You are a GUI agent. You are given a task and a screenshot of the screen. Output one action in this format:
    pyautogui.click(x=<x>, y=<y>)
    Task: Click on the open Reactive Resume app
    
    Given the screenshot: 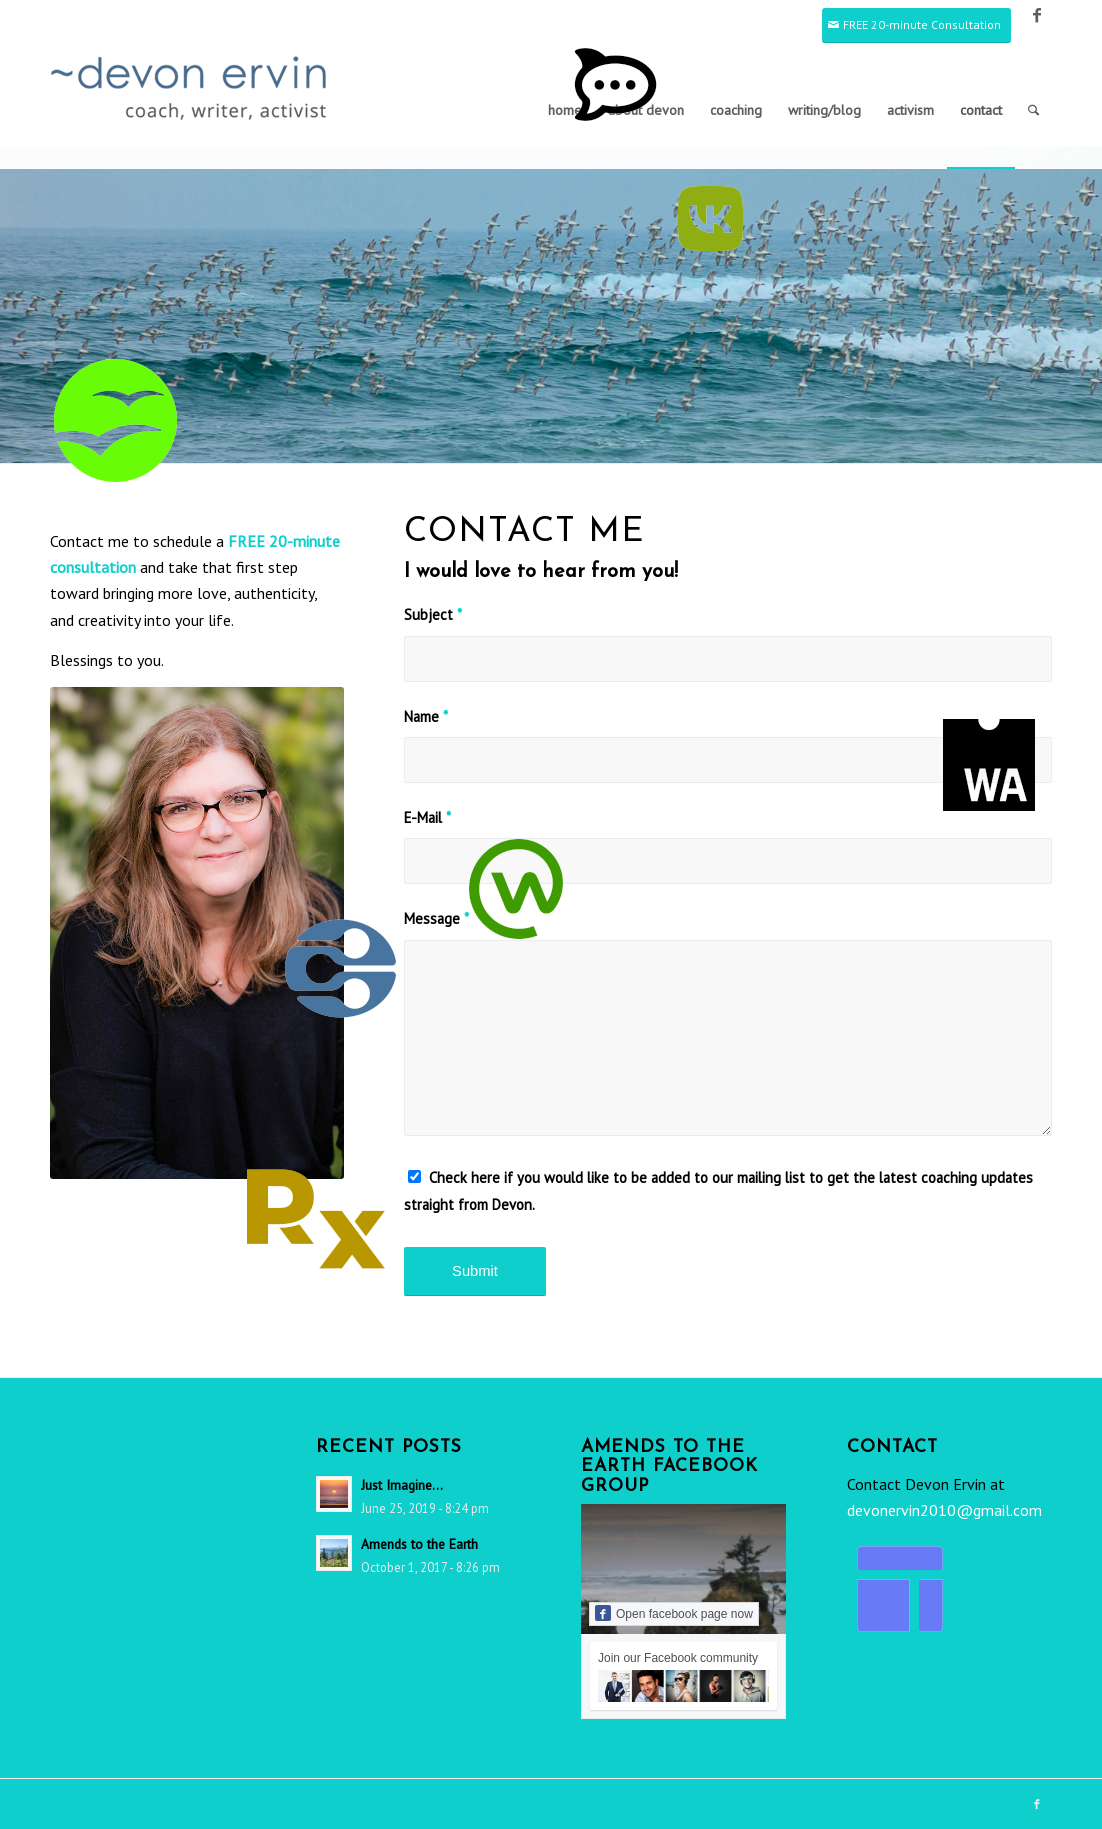 What is the action you would take?
    pyautogui.click(x=316, y=1219)
    